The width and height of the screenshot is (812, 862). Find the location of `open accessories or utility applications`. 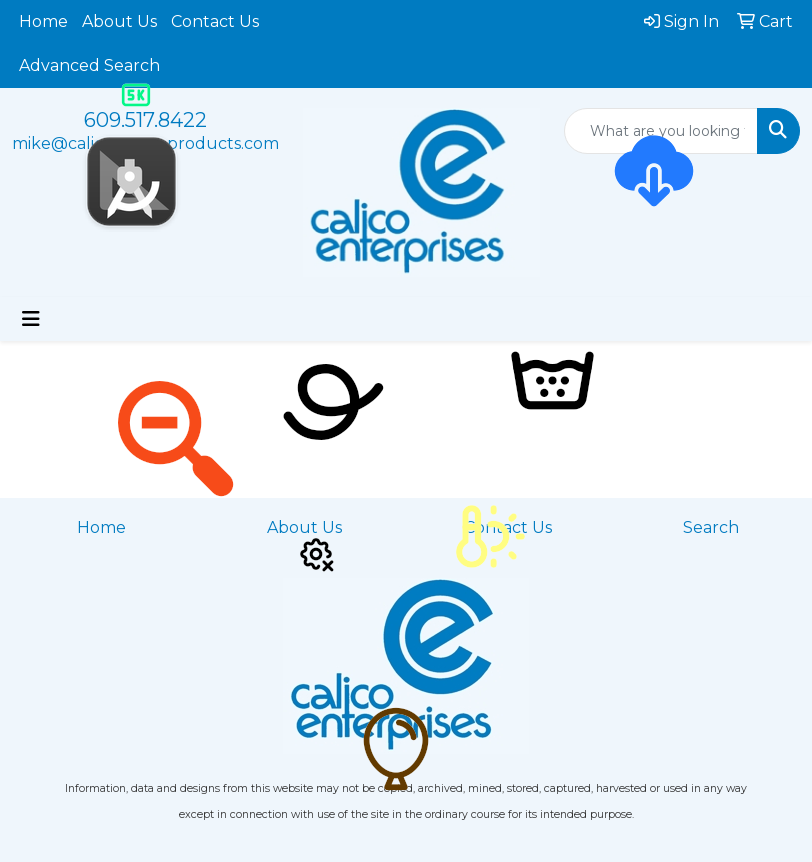

open accessories or utility applications is located at coordinates (131, 181).